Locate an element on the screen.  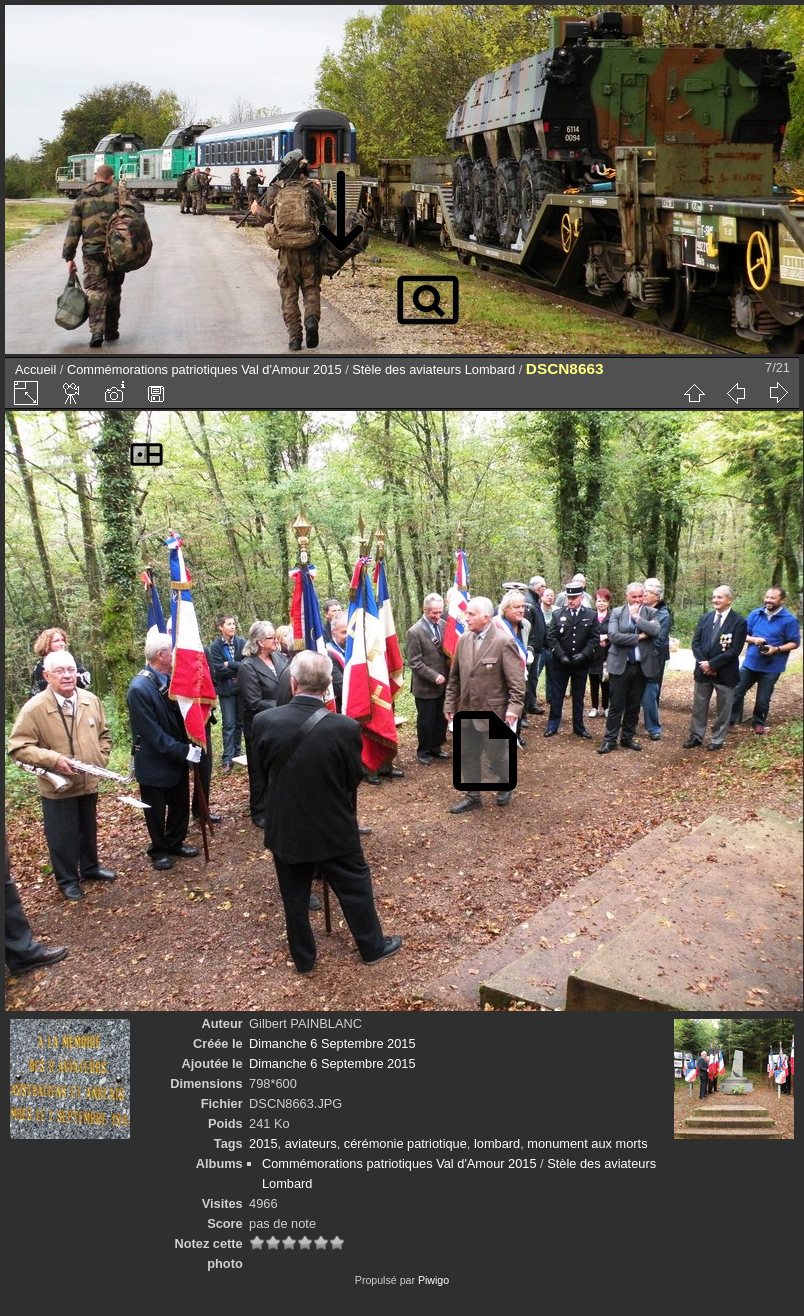
search within the current page or document is located at coordinates (428, 300).